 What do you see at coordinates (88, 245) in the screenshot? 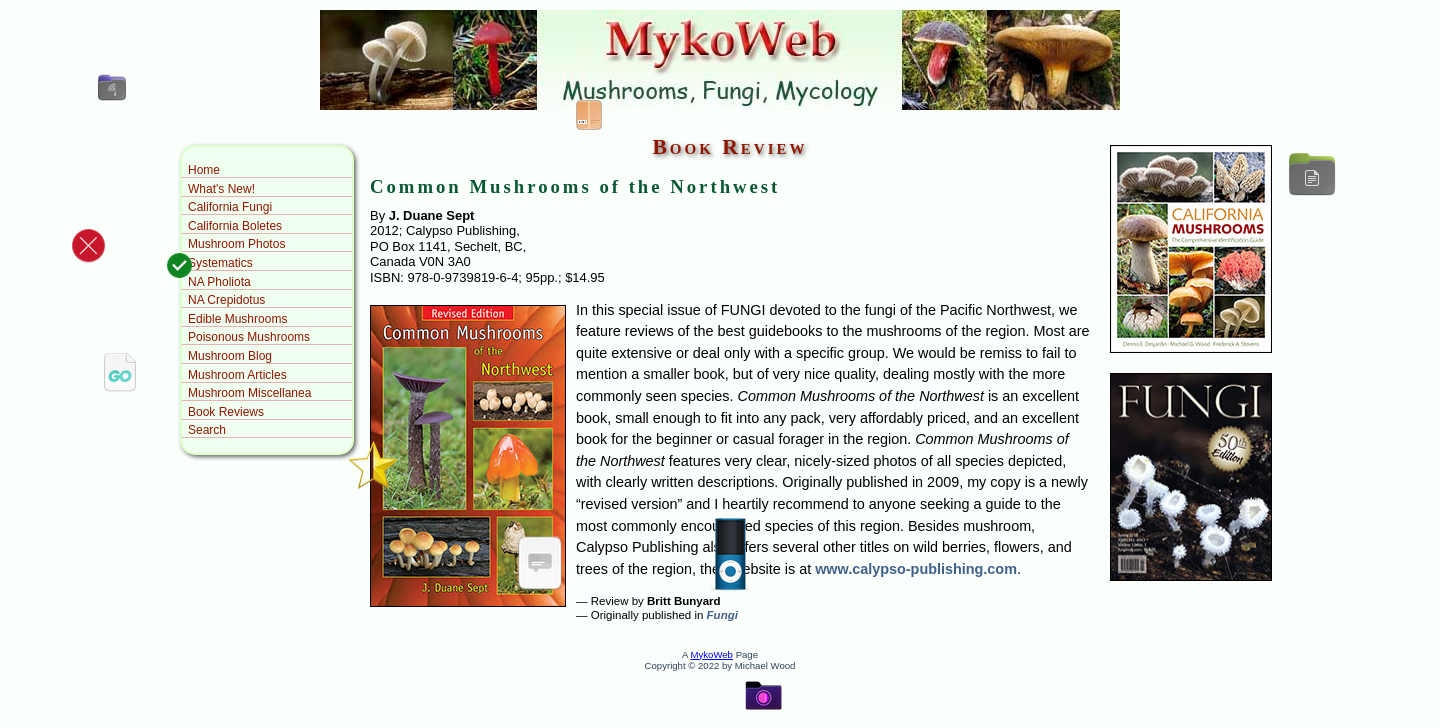
I see `indicates a sync error with a shared file or folder` at bounding box center [88, 245].